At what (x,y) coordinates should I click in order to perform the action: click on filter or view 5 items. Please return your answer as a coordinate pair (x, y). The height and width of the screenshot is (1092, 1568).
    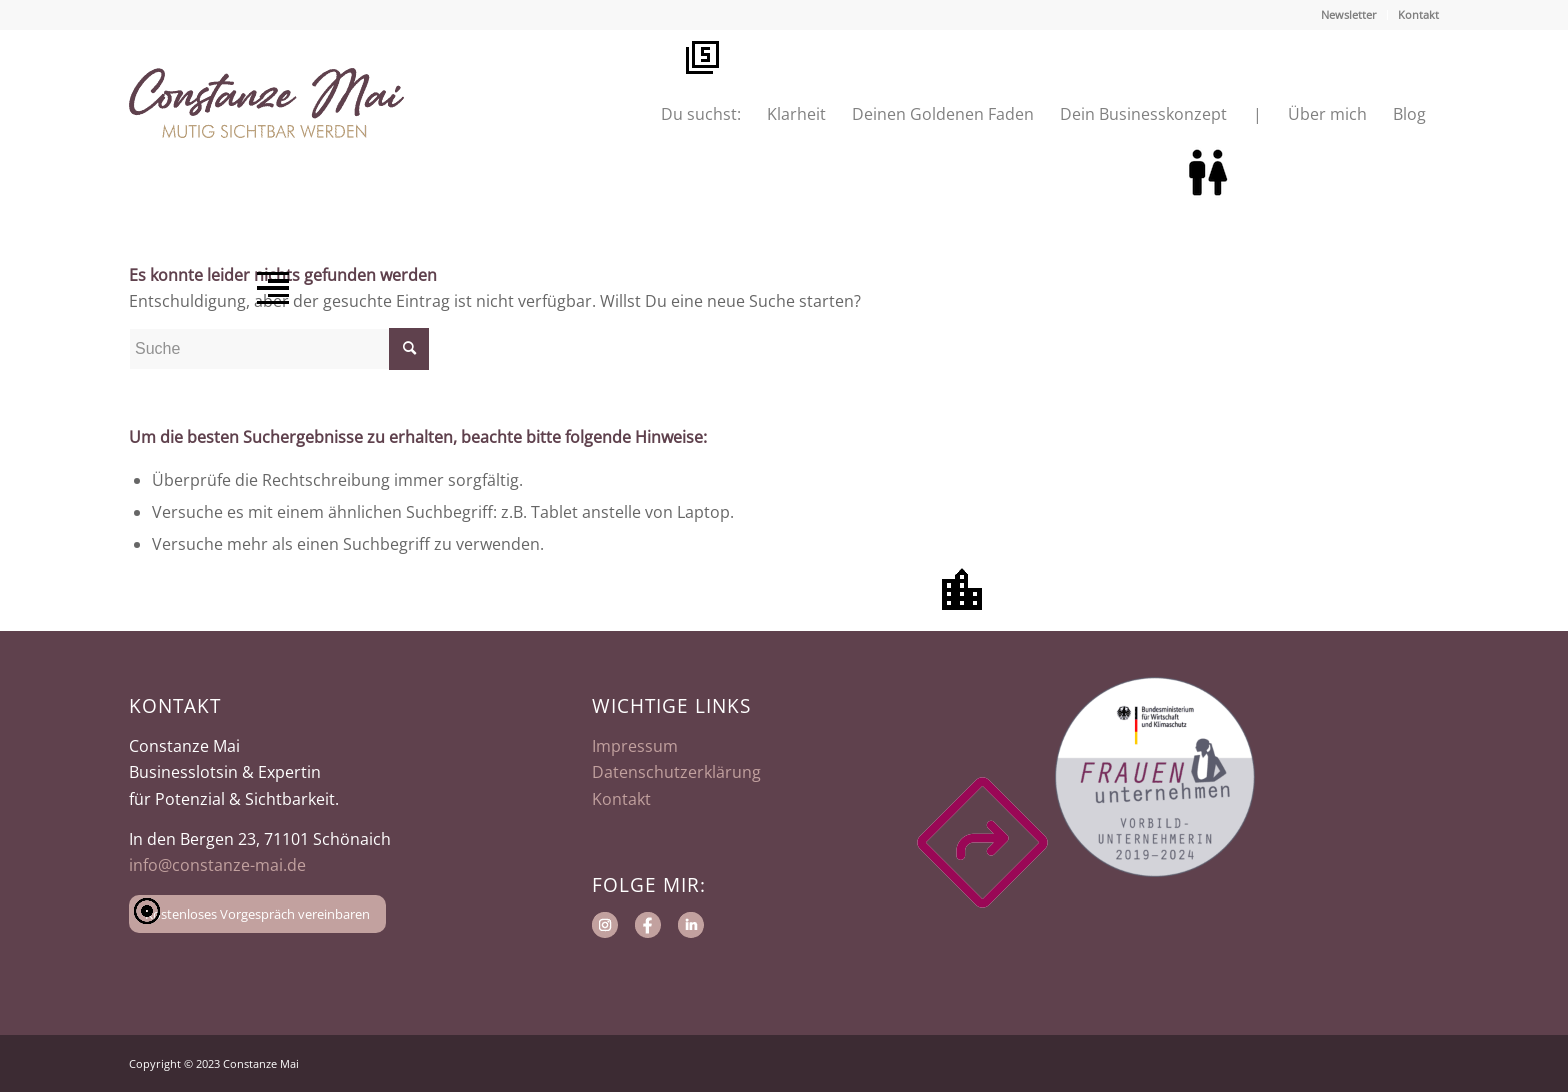
    Looking at the image, I should click on (702, 57).